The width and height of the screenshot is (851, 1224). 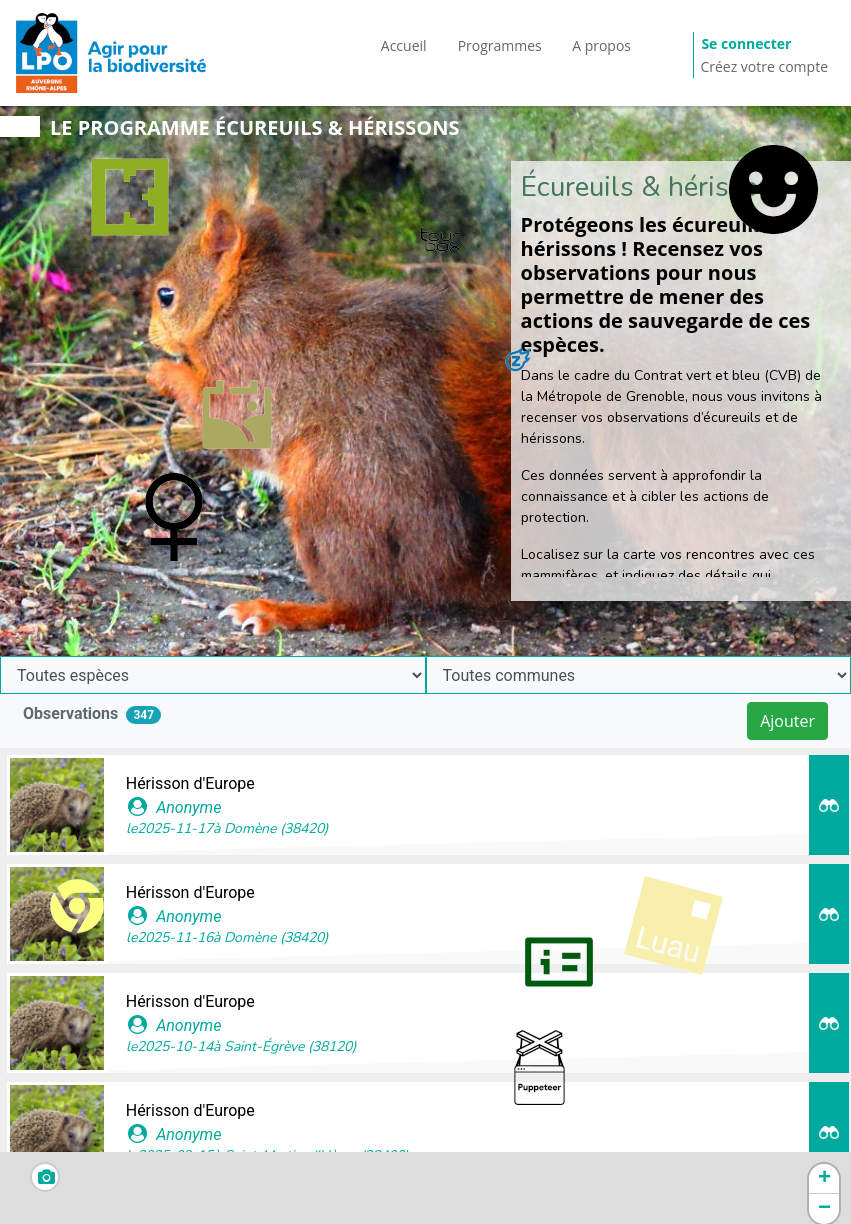 I want to click on open photo gallery, so click(x=237, y=418).